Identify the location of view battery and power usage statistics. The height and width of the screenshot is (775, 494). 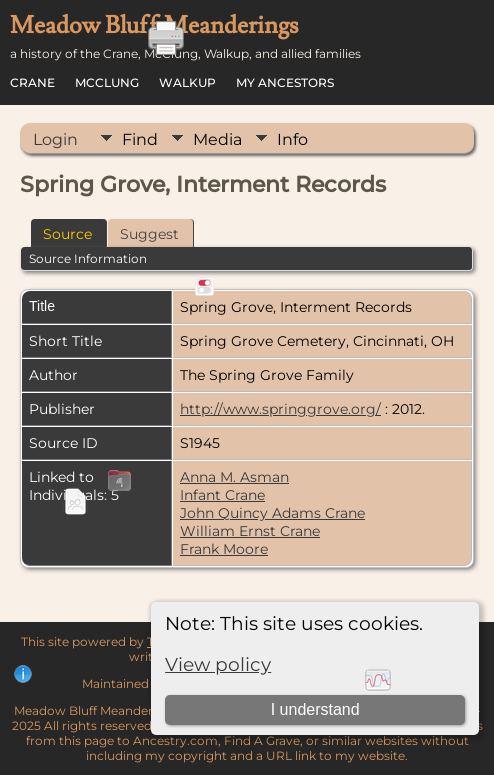
(378, 680).